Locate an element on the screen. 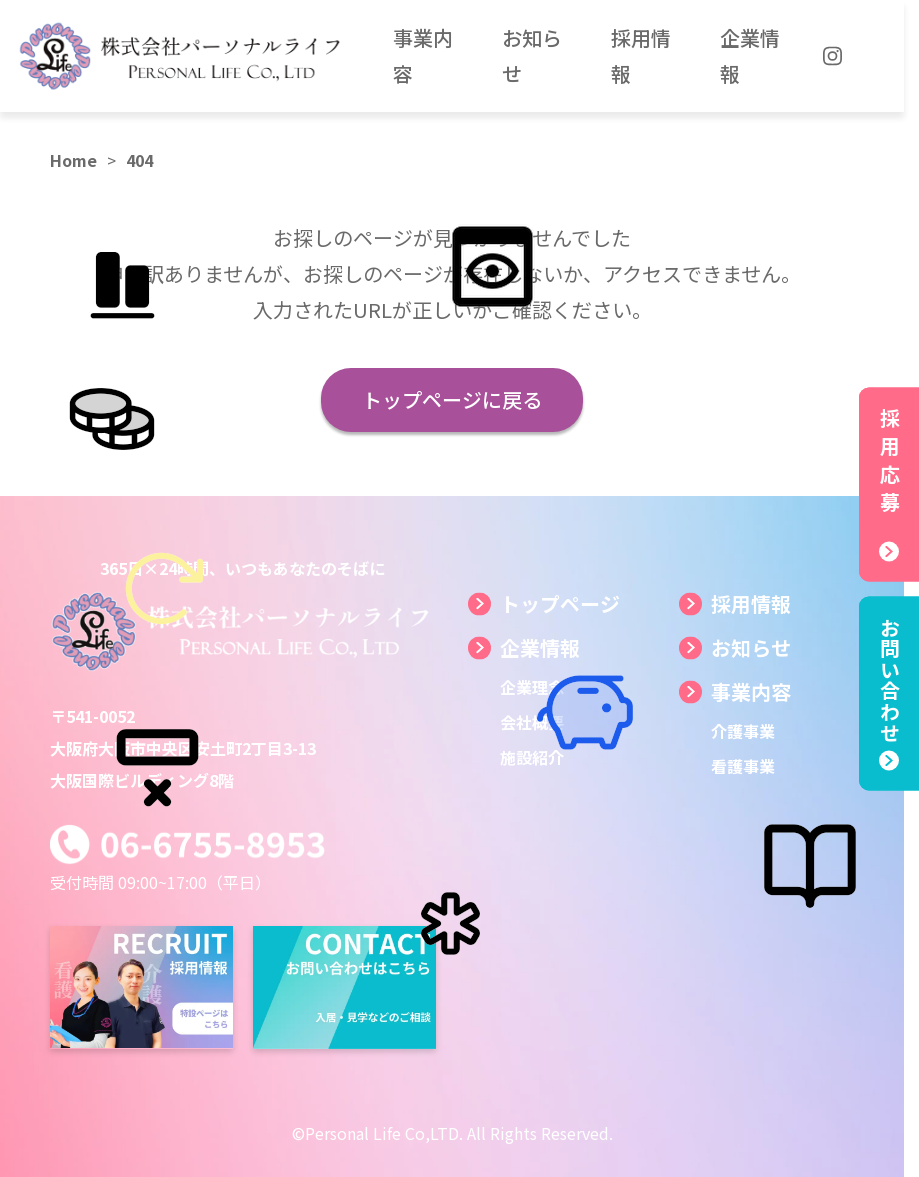 This screenshot has height=1177, width=919. open reading mode or e-reader is located at coordinates (810, 866).